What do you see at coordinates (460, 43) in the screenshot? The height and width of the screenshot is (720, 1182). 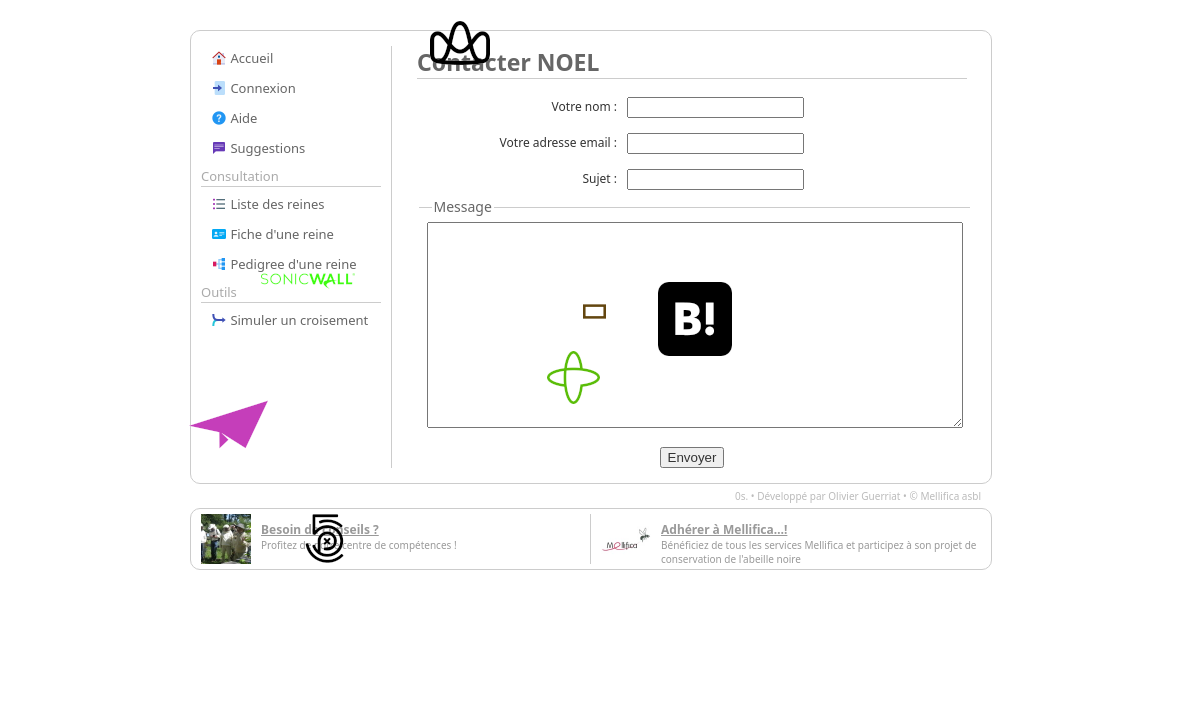 I see `AppSignal logo` at bounding box center [460, 43].